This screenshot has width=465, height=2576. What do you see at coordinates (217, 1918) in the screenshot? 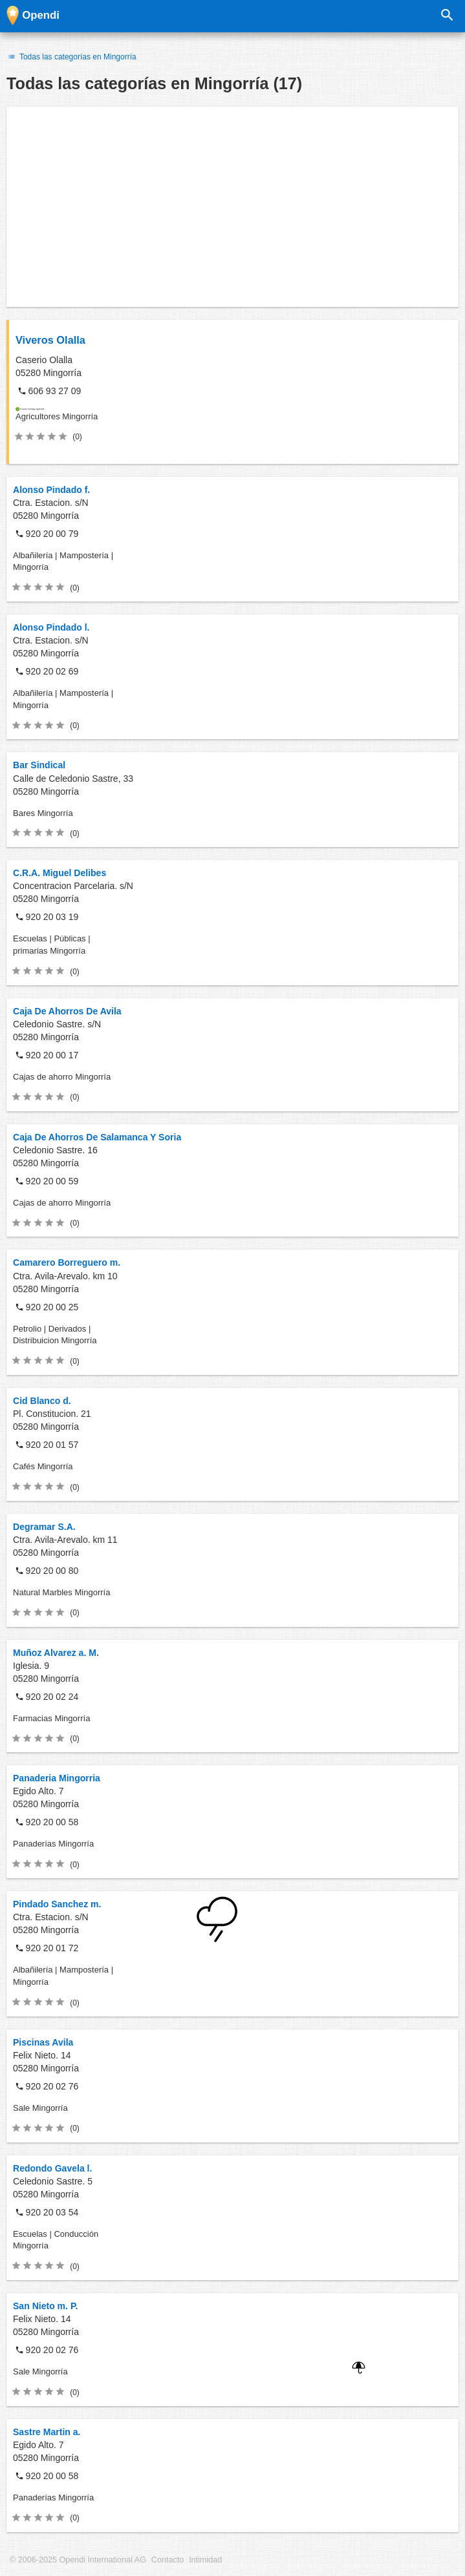
I see `indicates rainy weather conditions` at bounding box center [217, 1918].